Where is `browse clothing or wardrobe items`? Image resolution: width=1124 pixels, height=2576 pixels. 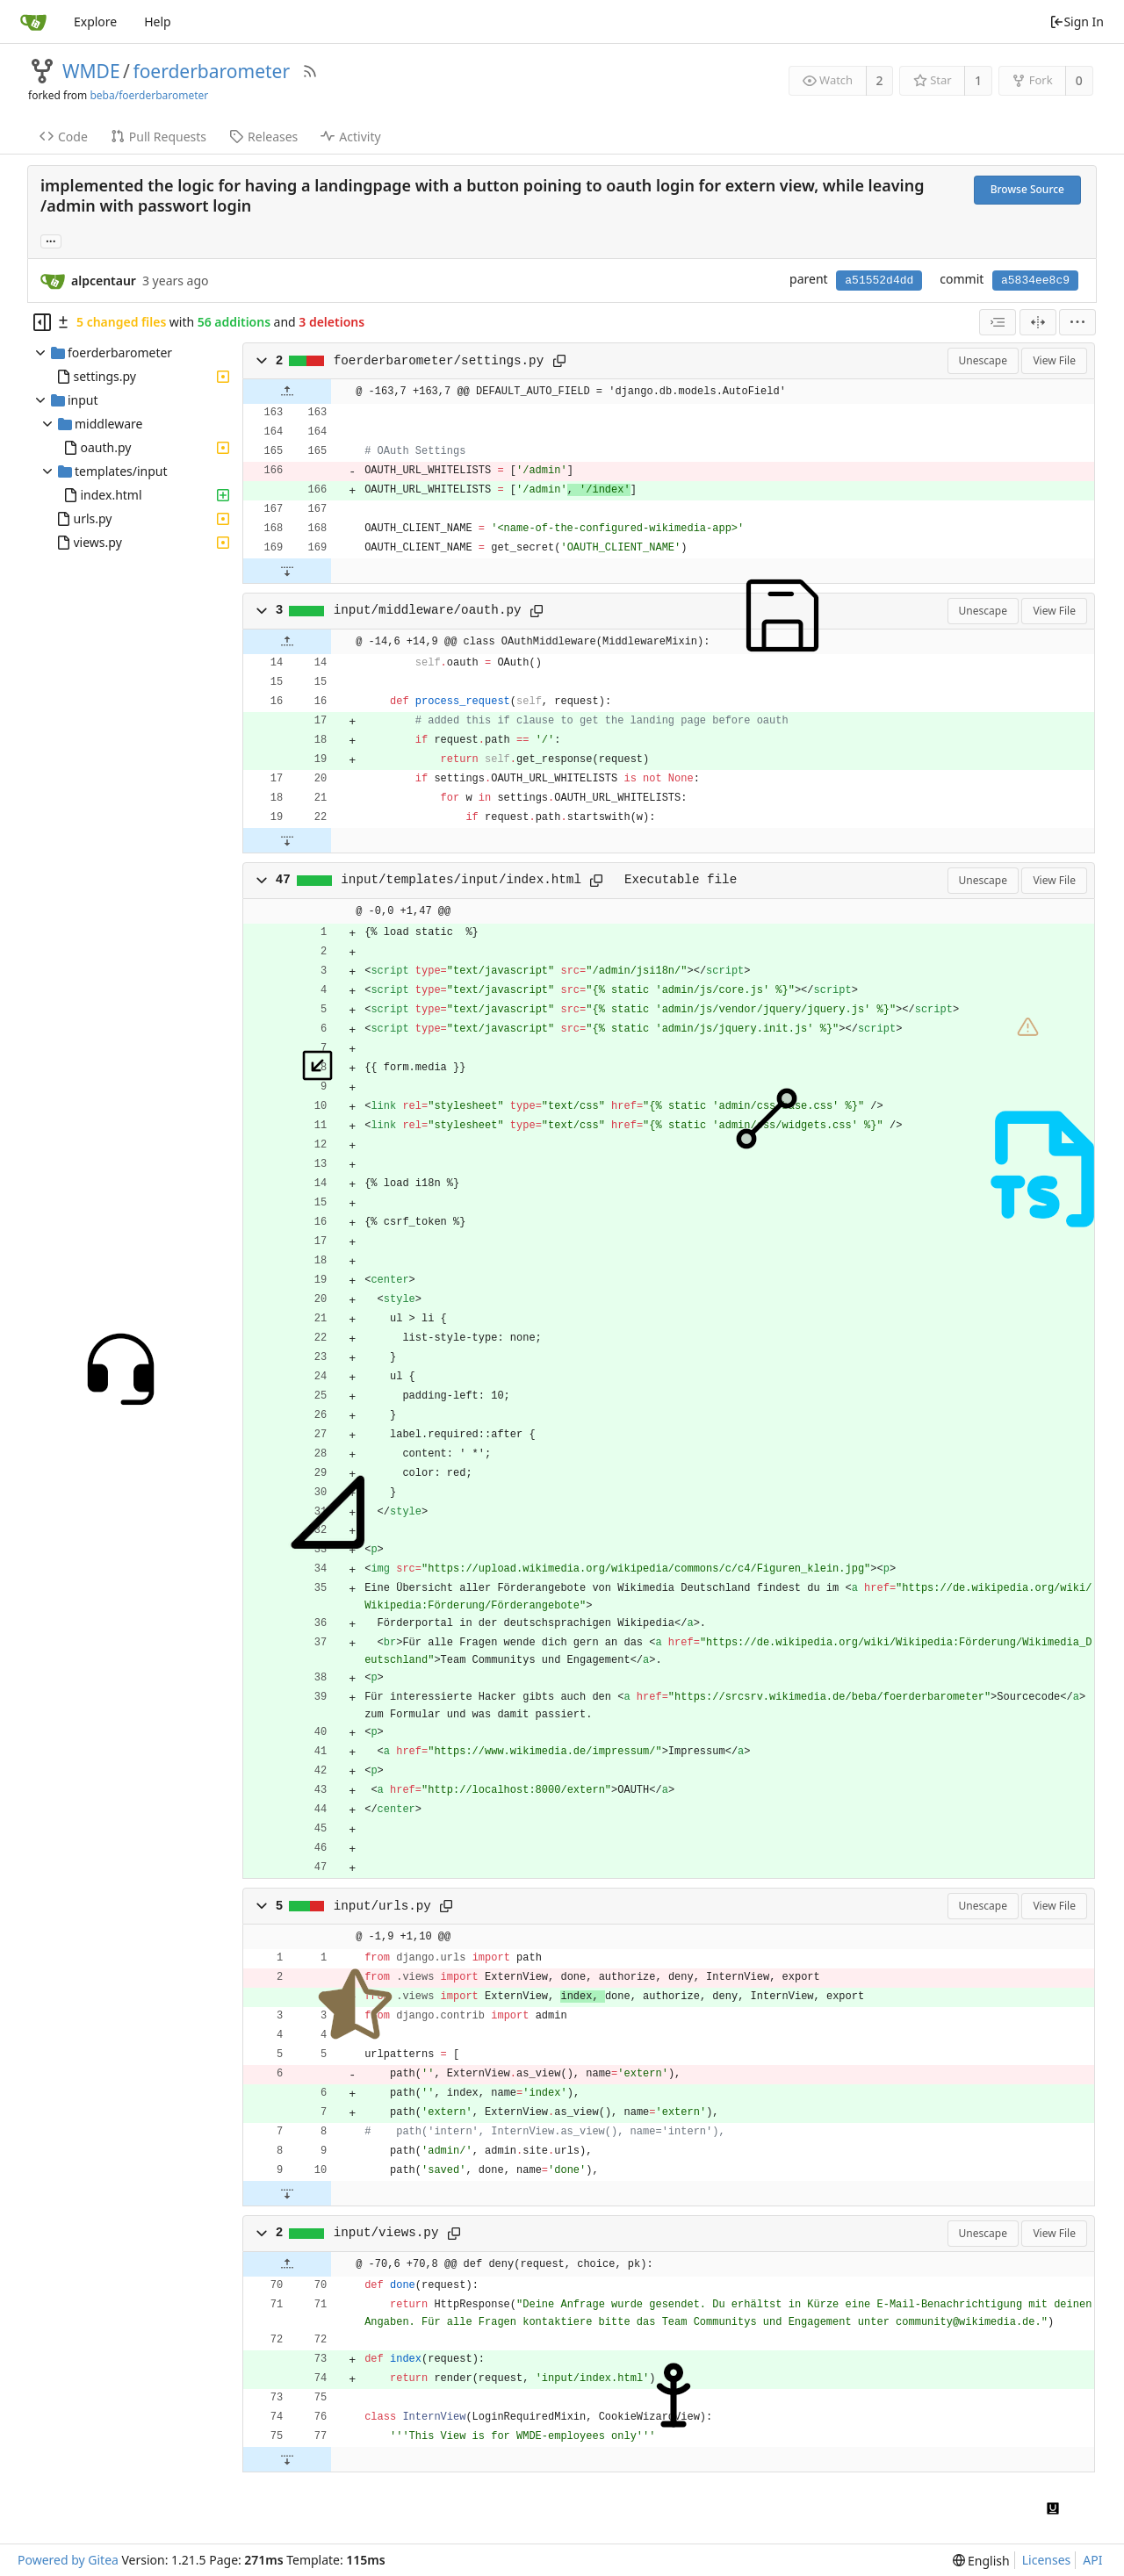
browse clothing or wardrobe items is located at coordinates (674, 2395).